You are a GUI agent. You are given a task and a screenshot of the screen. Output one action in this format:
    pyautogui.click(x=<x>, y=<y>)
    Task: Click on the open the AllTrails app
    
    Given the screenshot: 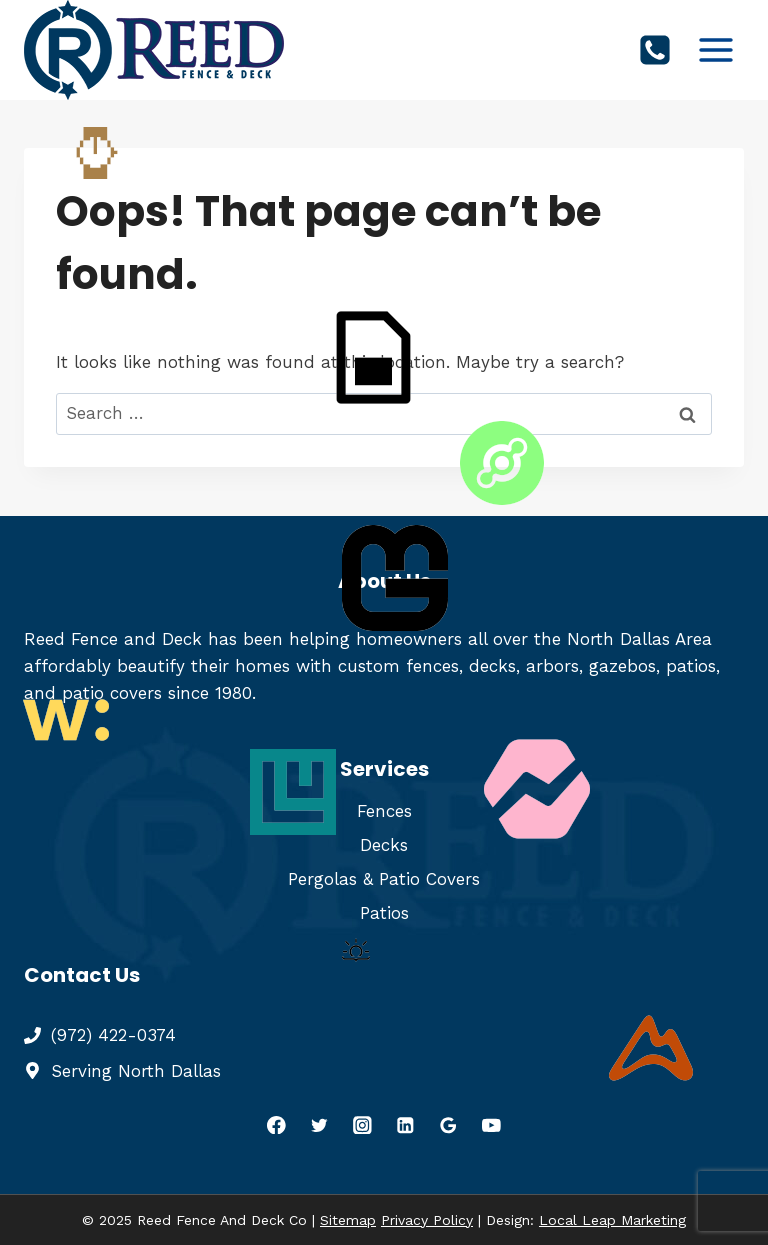 What is the action you would take?
    pyautogui.click(x=651, y=1048)
    